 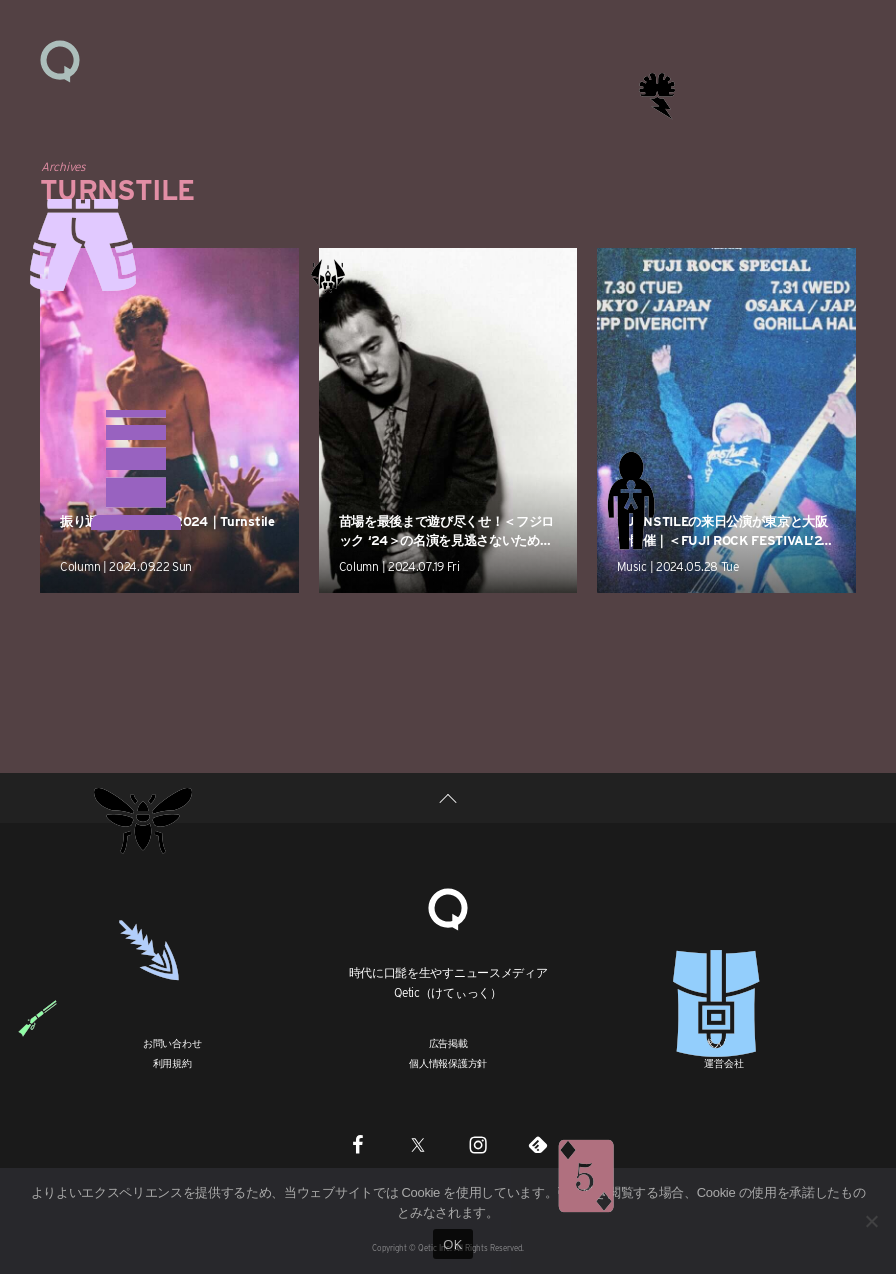 What do you see at coordinates (149, 950) in the screenshot?
I see `select a piercing or armor-penetrating attack` at bounding box center [149, 950].